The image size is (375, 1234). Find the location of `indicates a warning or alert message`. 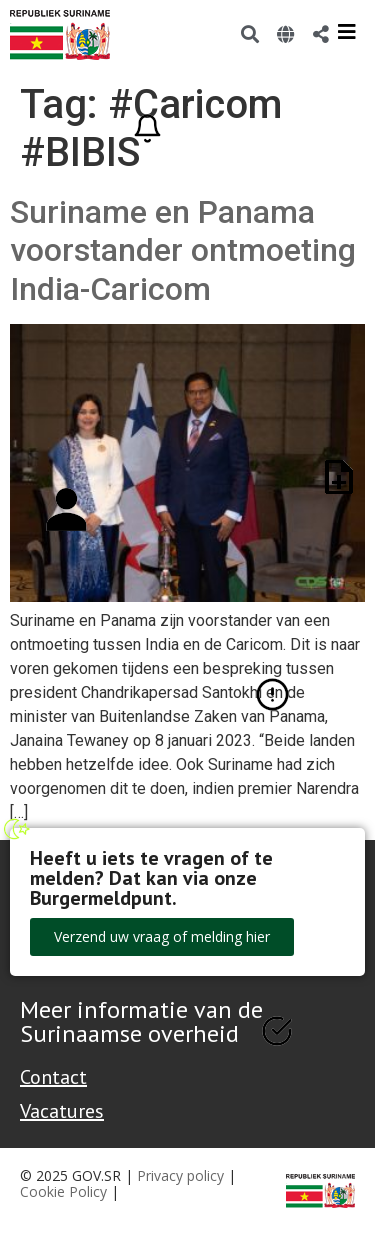

indicates a warning or alert message is located at coordinates (272, 694).